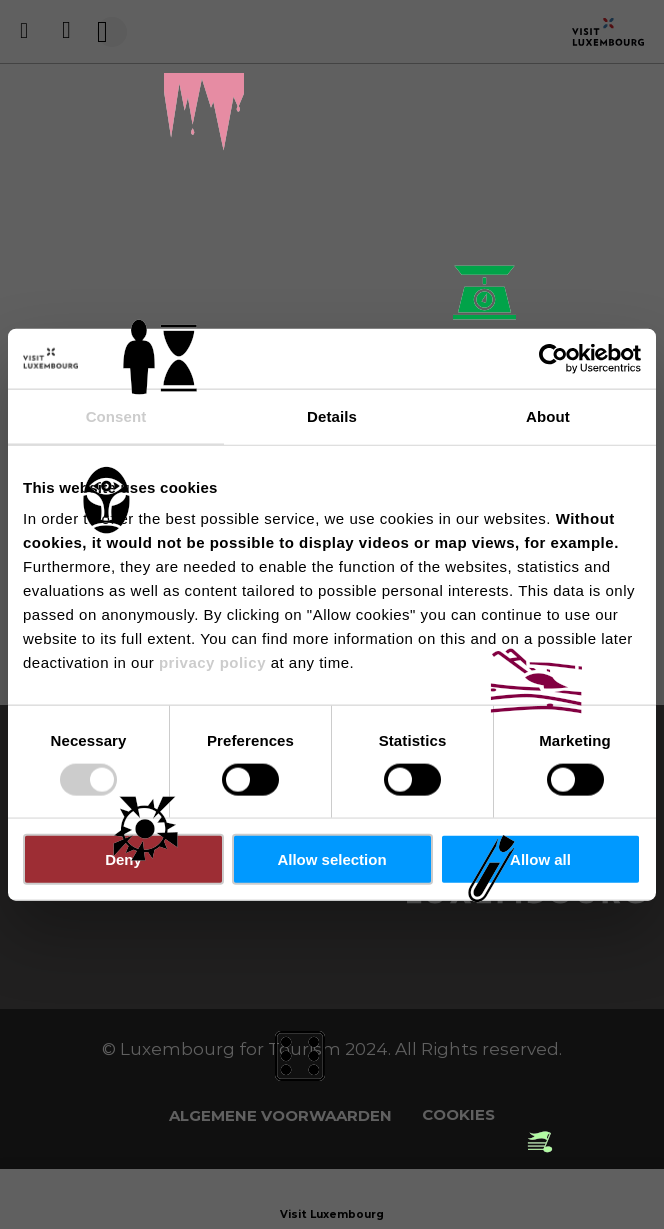  What do you see at coordinates (484, 285) in the screenshot?
I see `weigh ingredients for a recipe` at bounding box center [484, 285].